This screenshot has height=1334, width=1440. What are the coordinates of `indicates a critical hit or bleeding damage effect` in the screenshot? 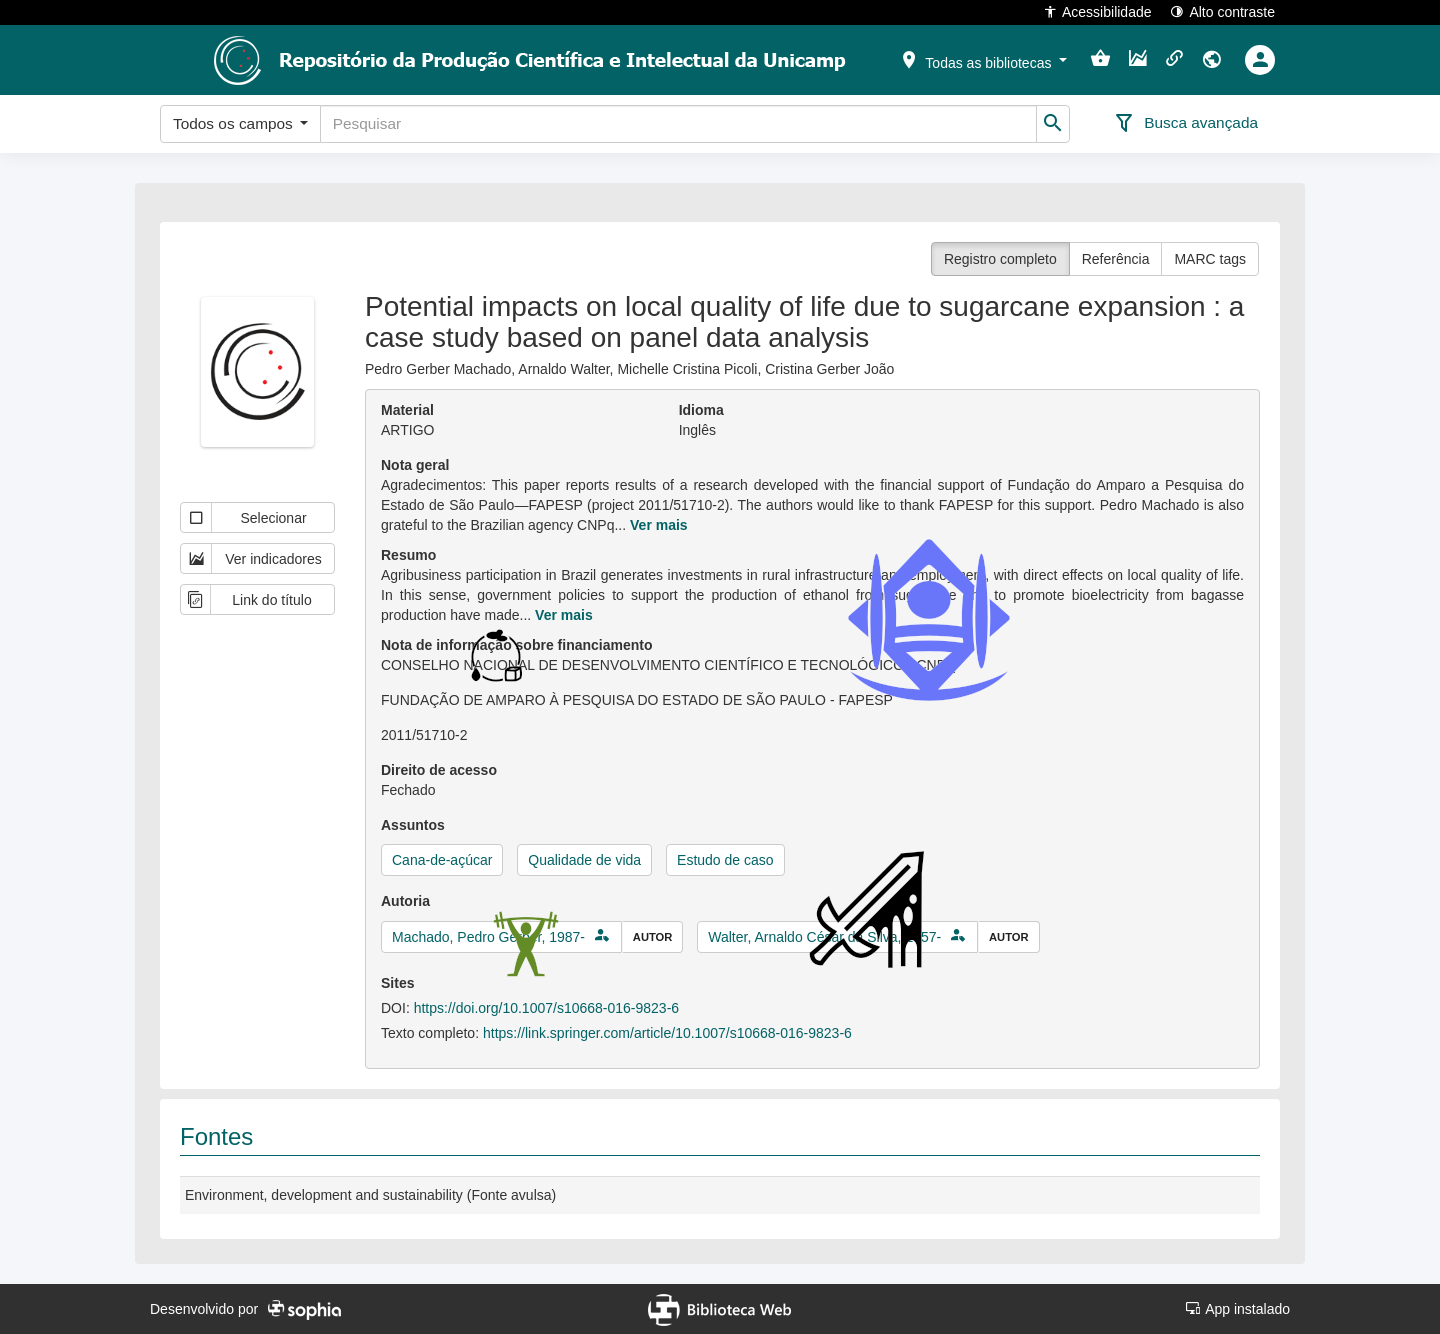 It's located at (866, 908).